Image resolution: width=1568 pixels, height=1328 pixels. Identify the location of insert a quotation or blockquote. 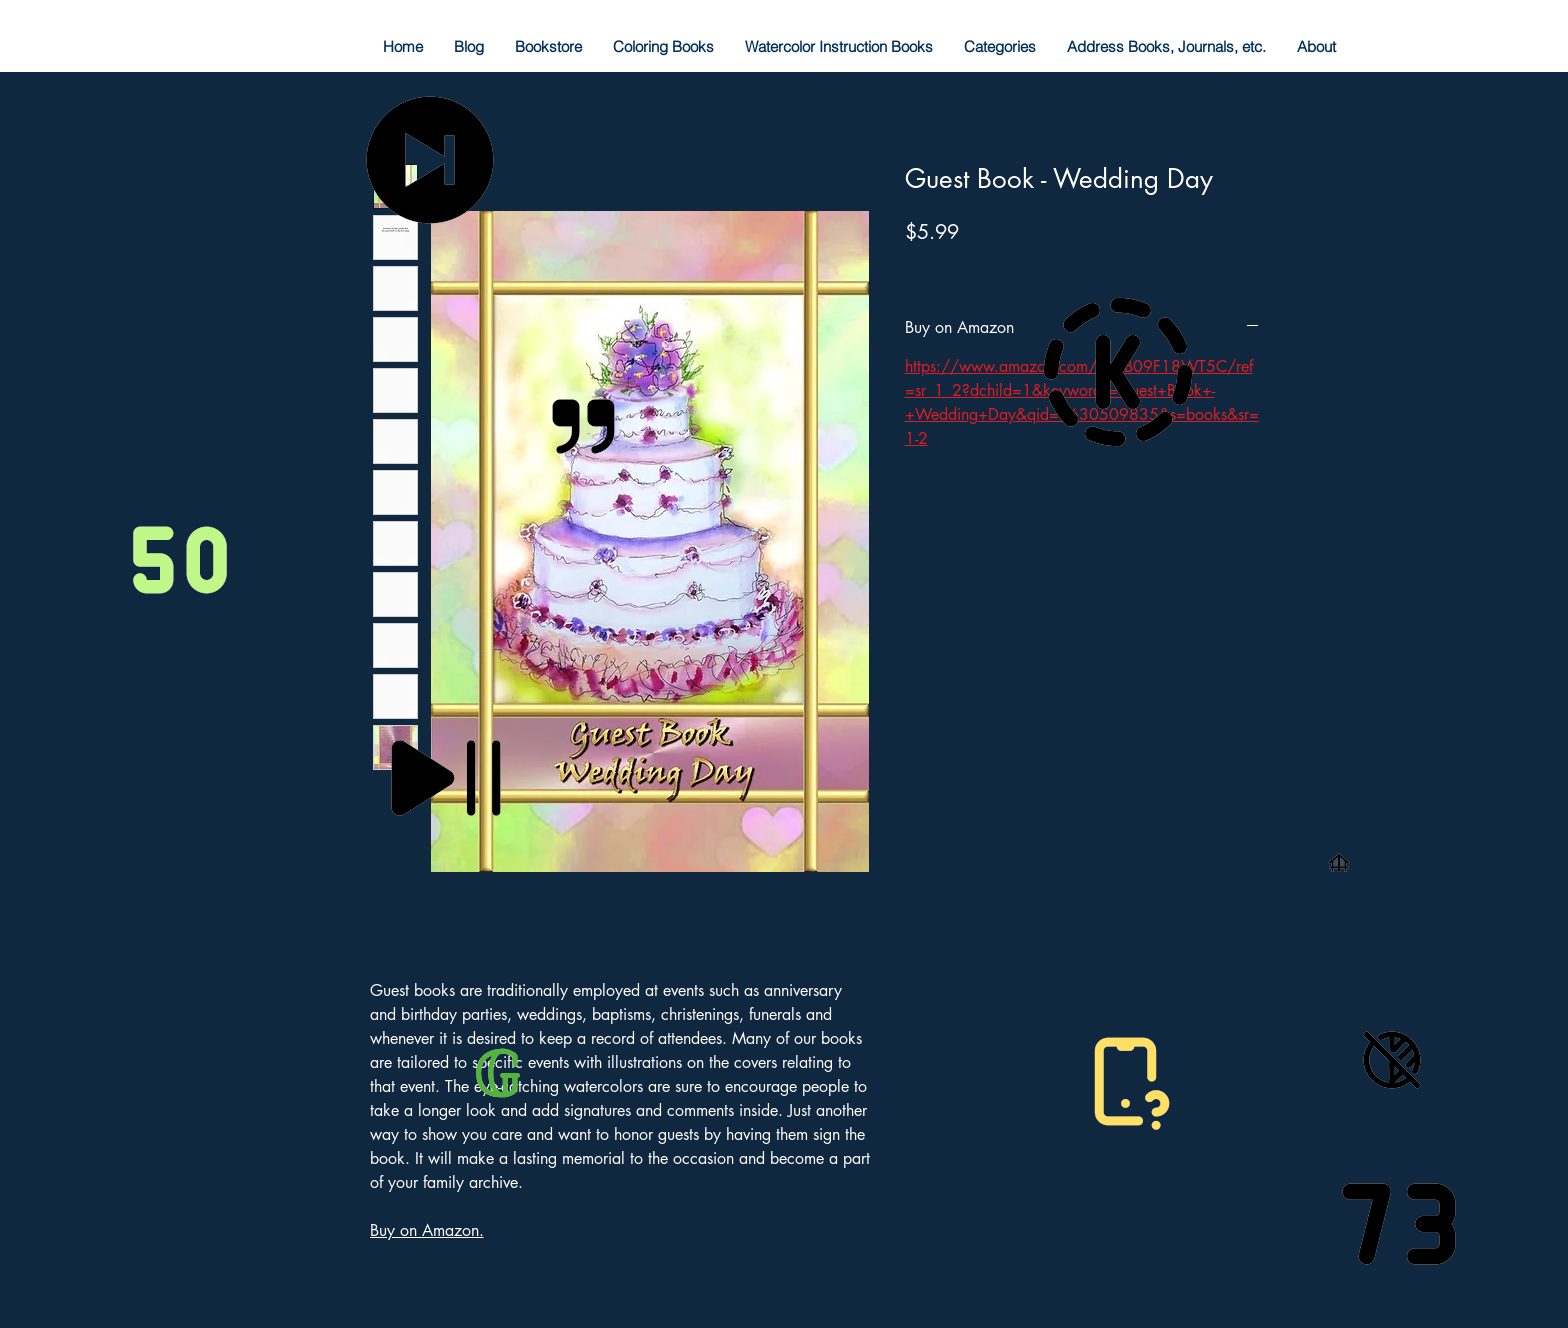
(583, 426).